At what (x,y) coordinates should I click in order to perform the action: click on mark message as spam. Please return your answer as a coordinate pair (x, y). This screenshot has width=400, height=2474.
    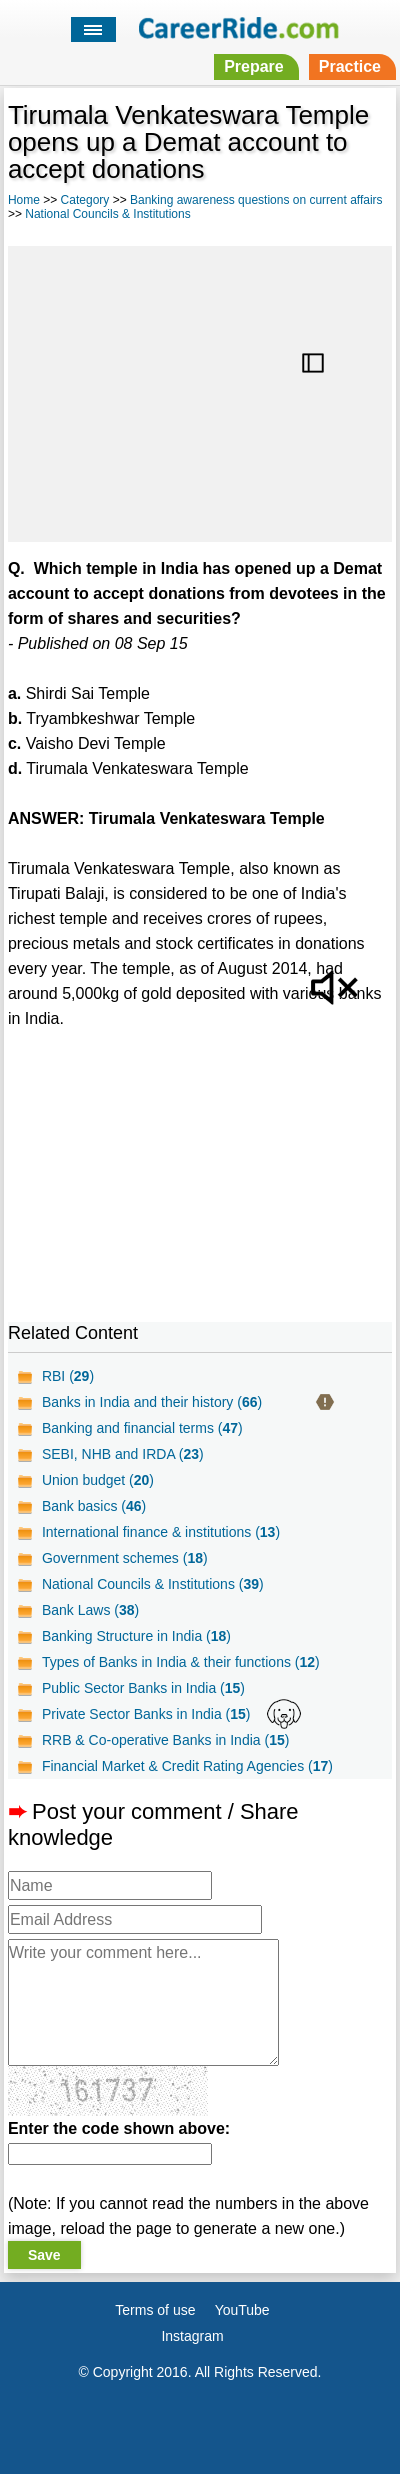
    Looking at the image, I should click on (325, 1402).